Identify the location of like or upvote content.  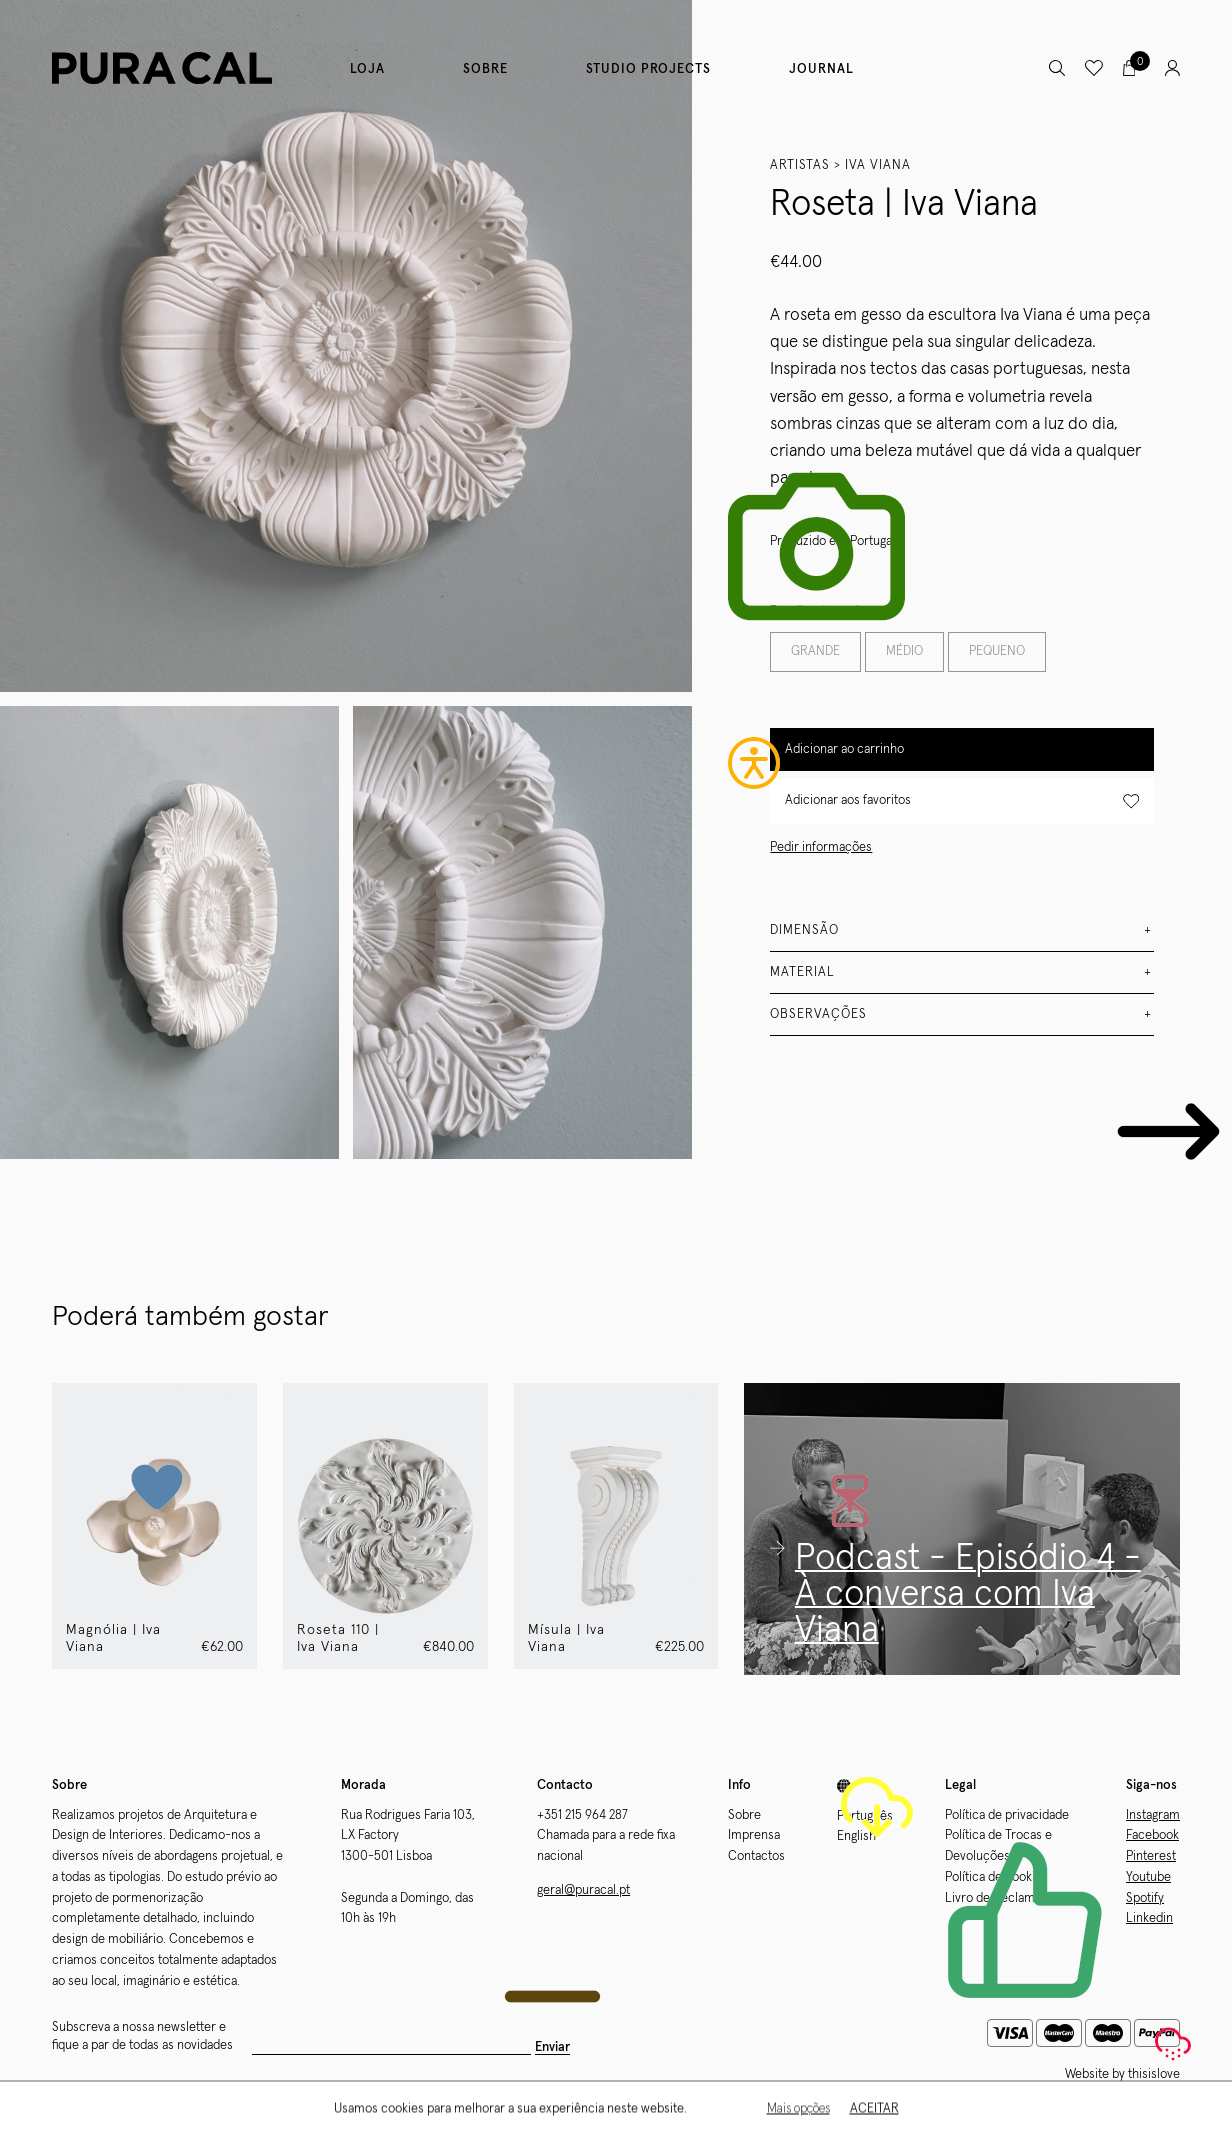
(1026, 1920).